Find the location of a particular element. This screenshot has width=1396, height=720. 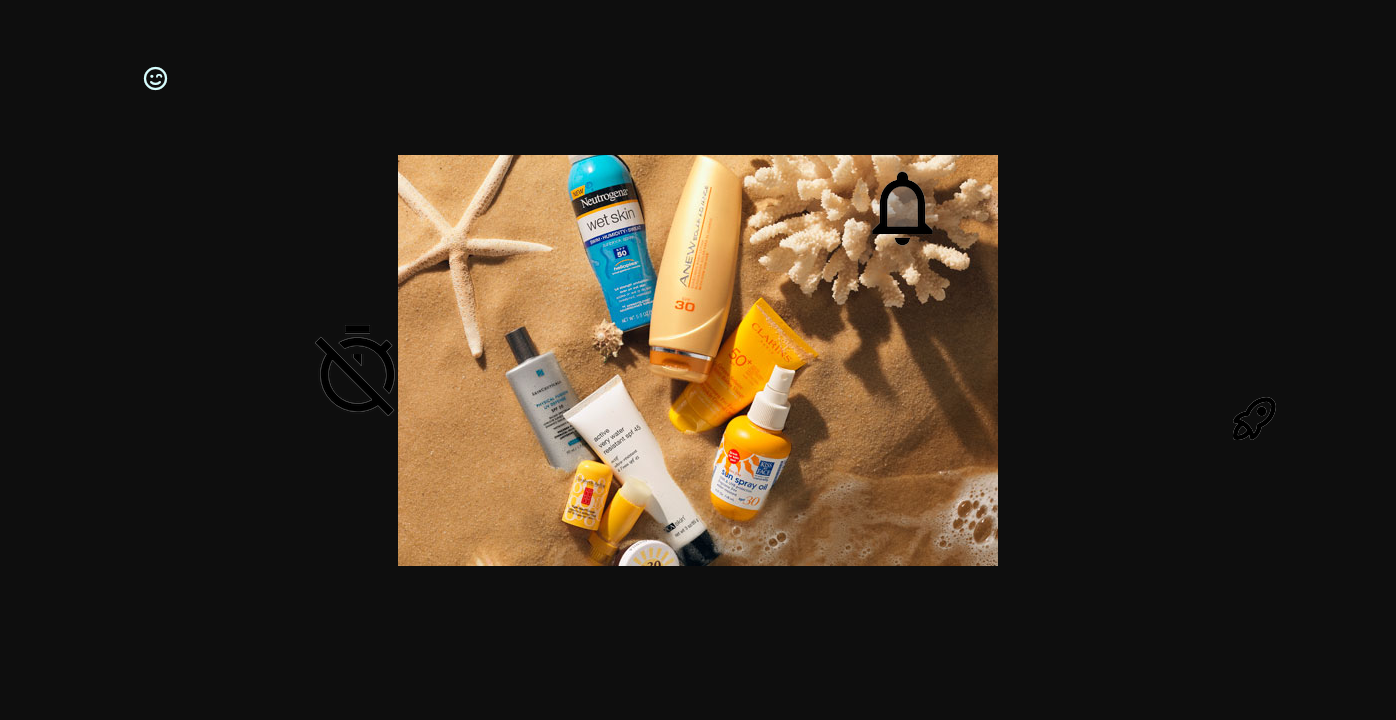

view notifications is located at coordinates (902, 207).